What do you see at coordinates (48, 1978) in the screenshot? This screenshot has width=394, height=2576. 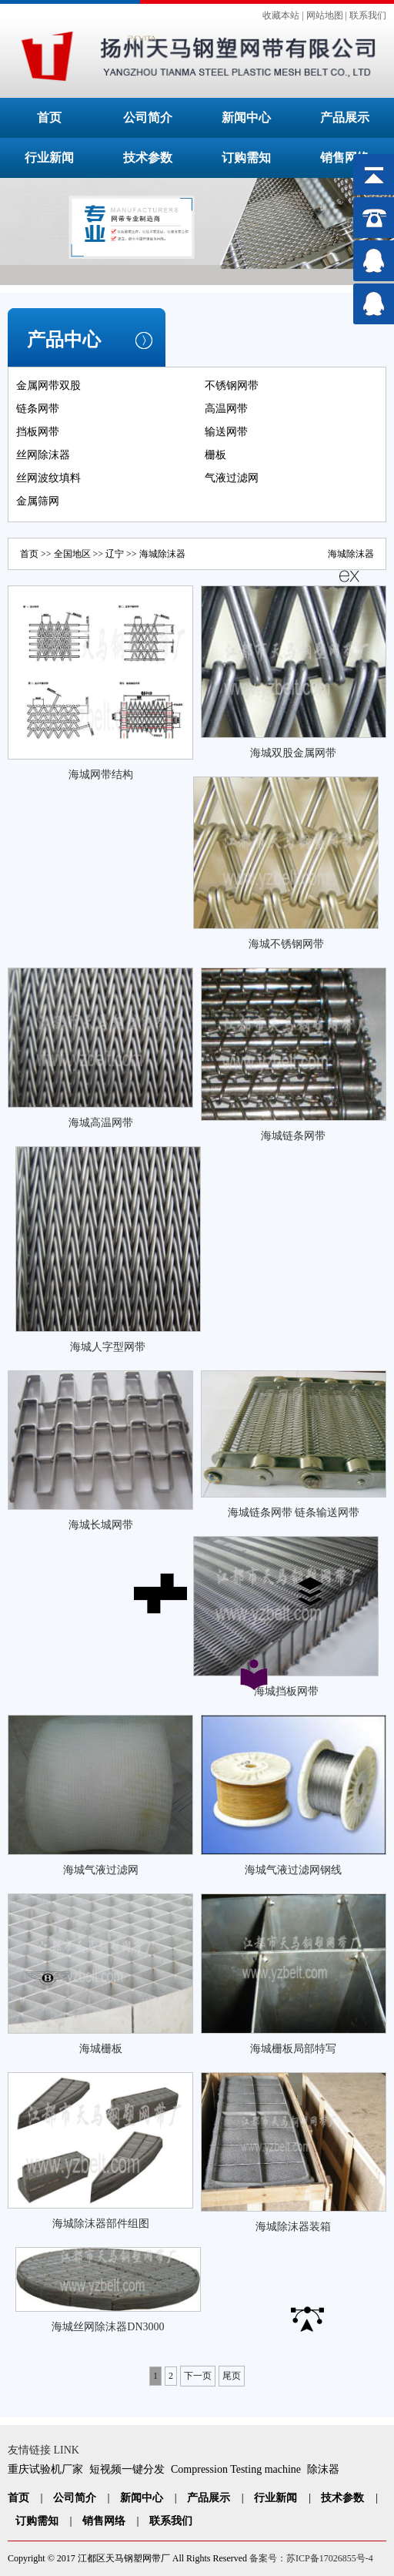 I see `Bentley Motors official brand logo` at bounding box center [48, 1978].